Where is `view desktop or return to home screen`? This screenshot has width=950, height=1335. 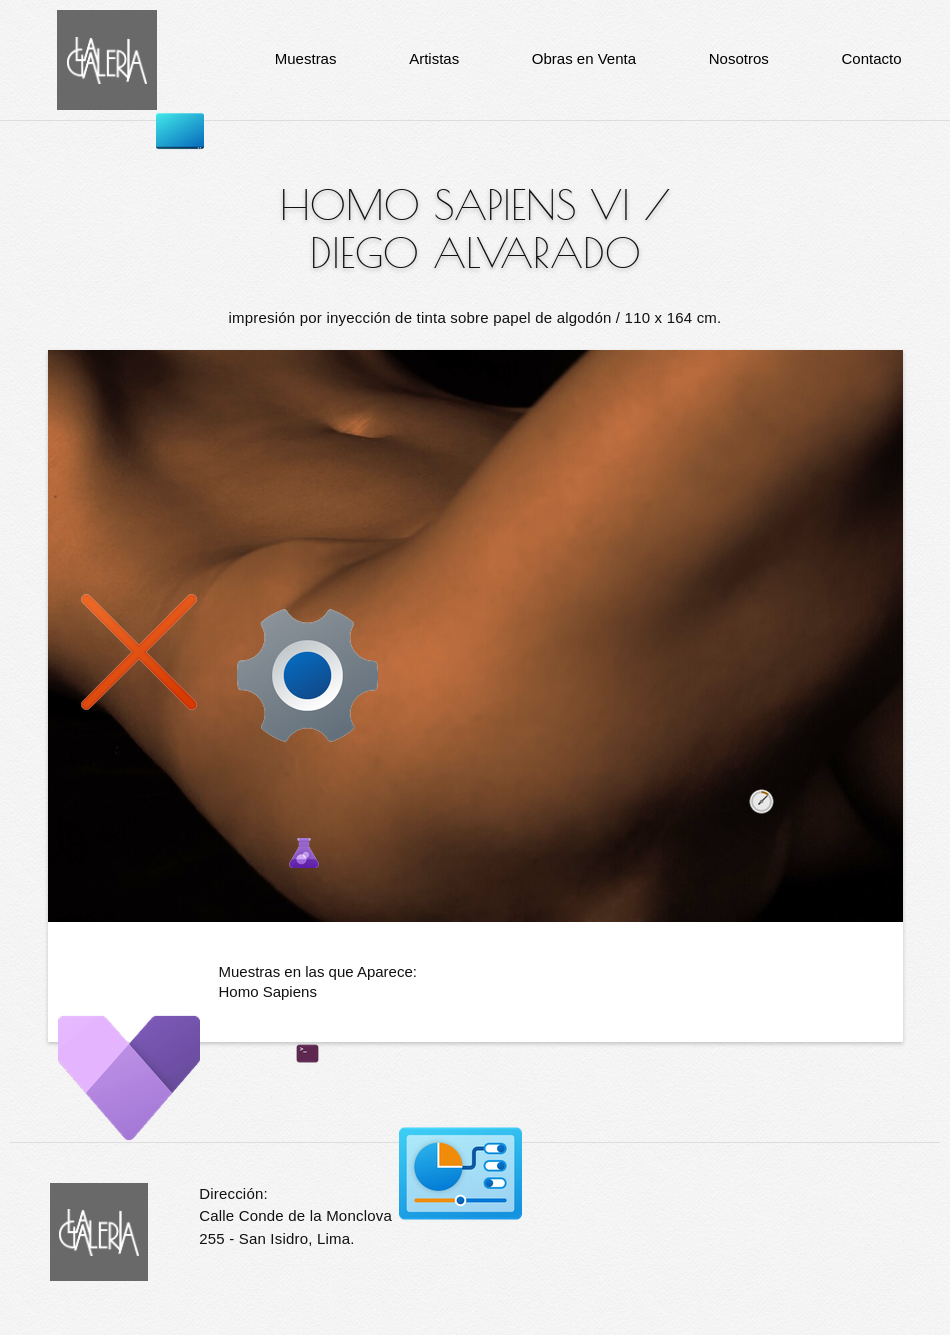 view desktop or return to home screen is located at coordinates (180, 131).